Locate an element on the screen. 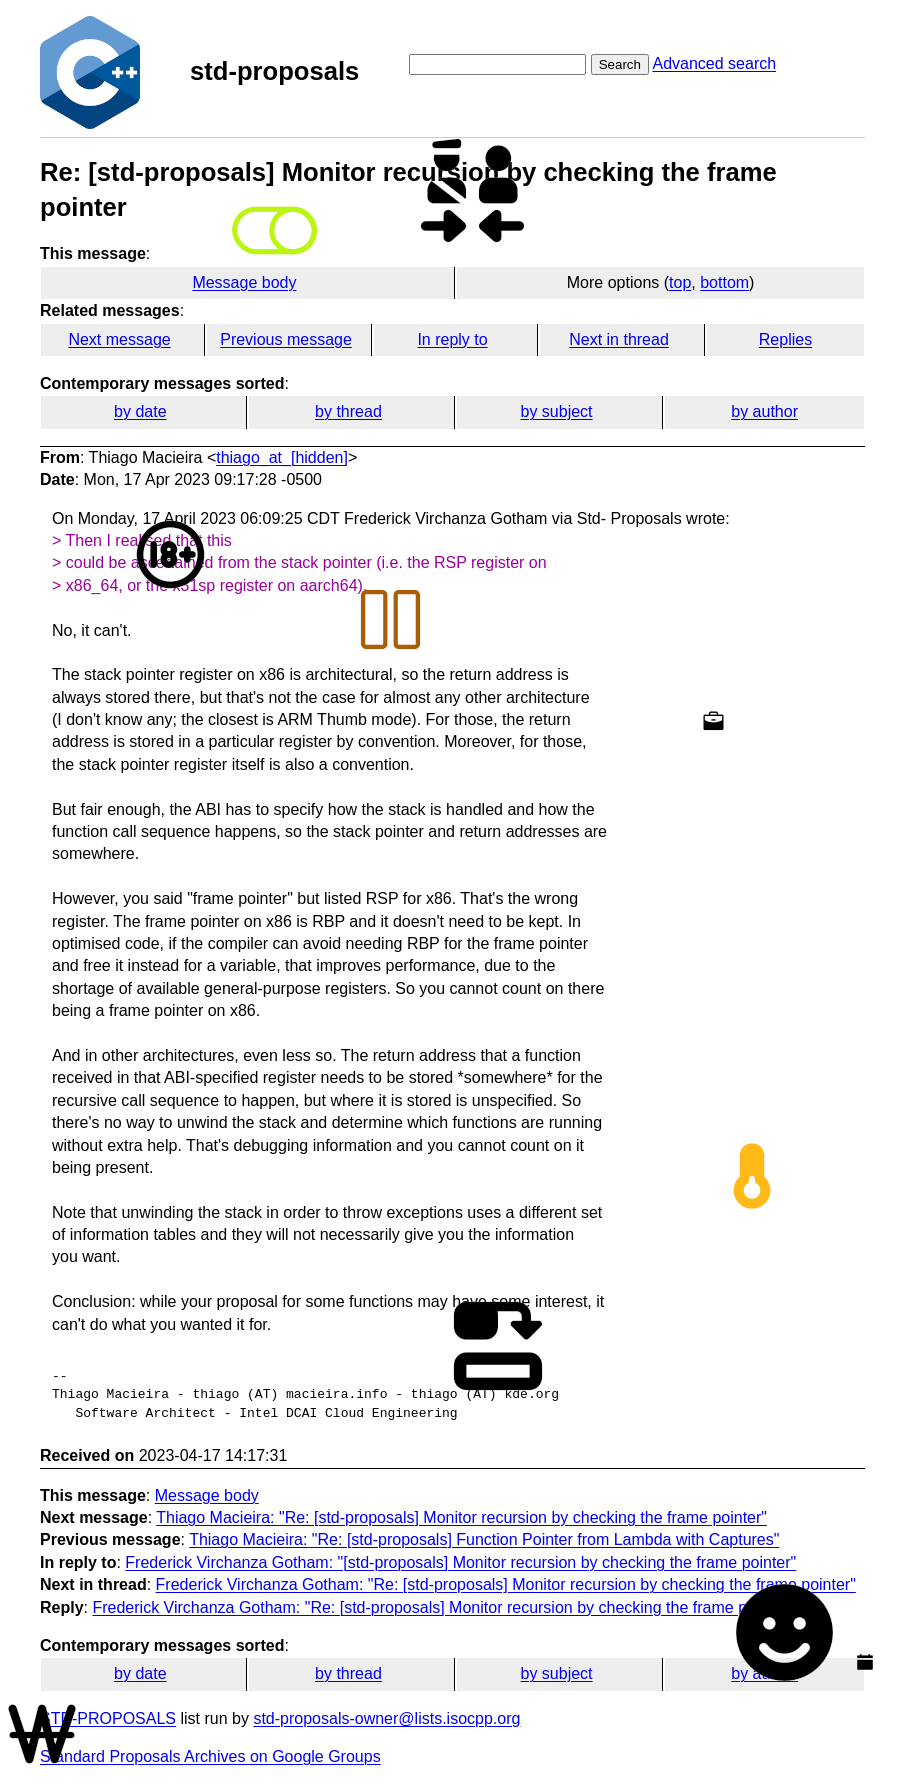  access work or business-related content is located at coordinates (713, 721).